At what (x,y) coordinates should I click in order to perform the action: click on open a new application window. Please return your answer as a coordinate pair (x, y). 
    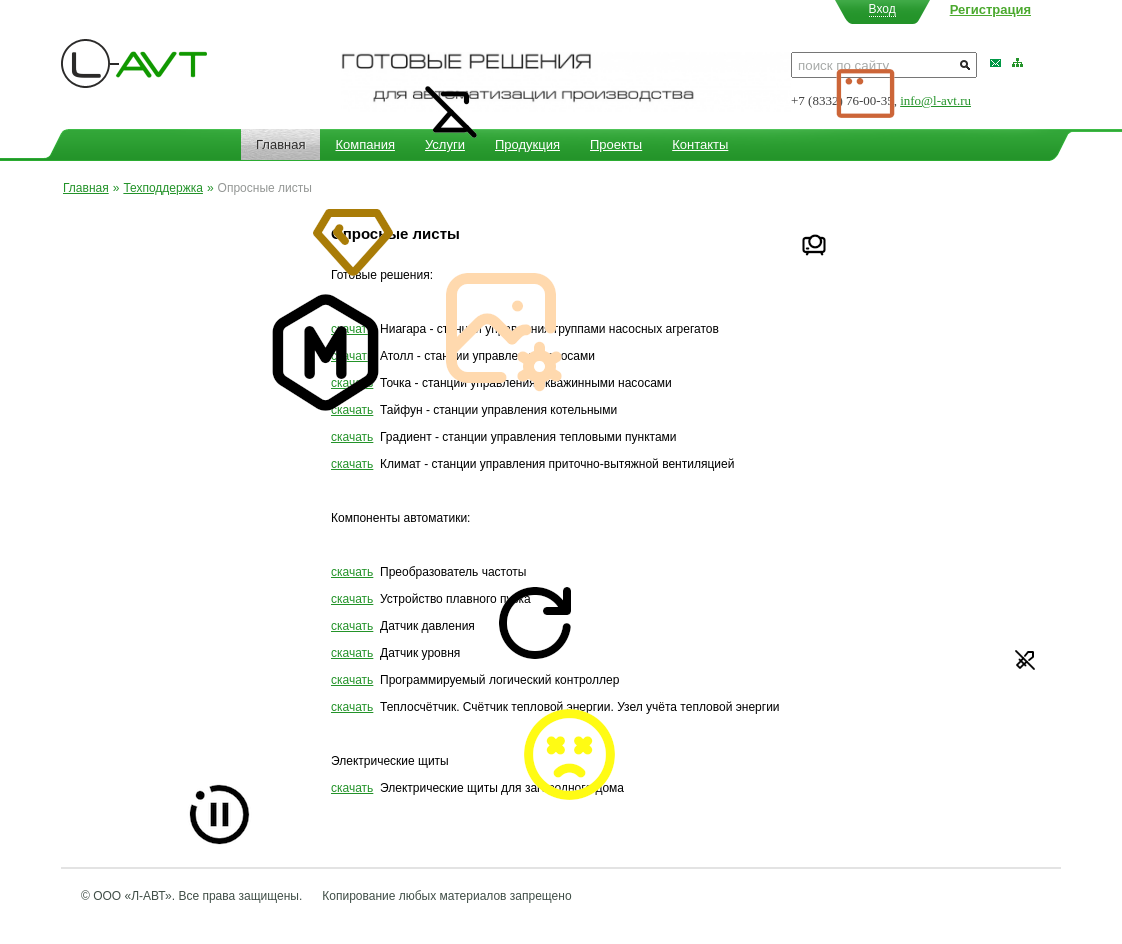
    Looking at the image, I should click on (865, 93).